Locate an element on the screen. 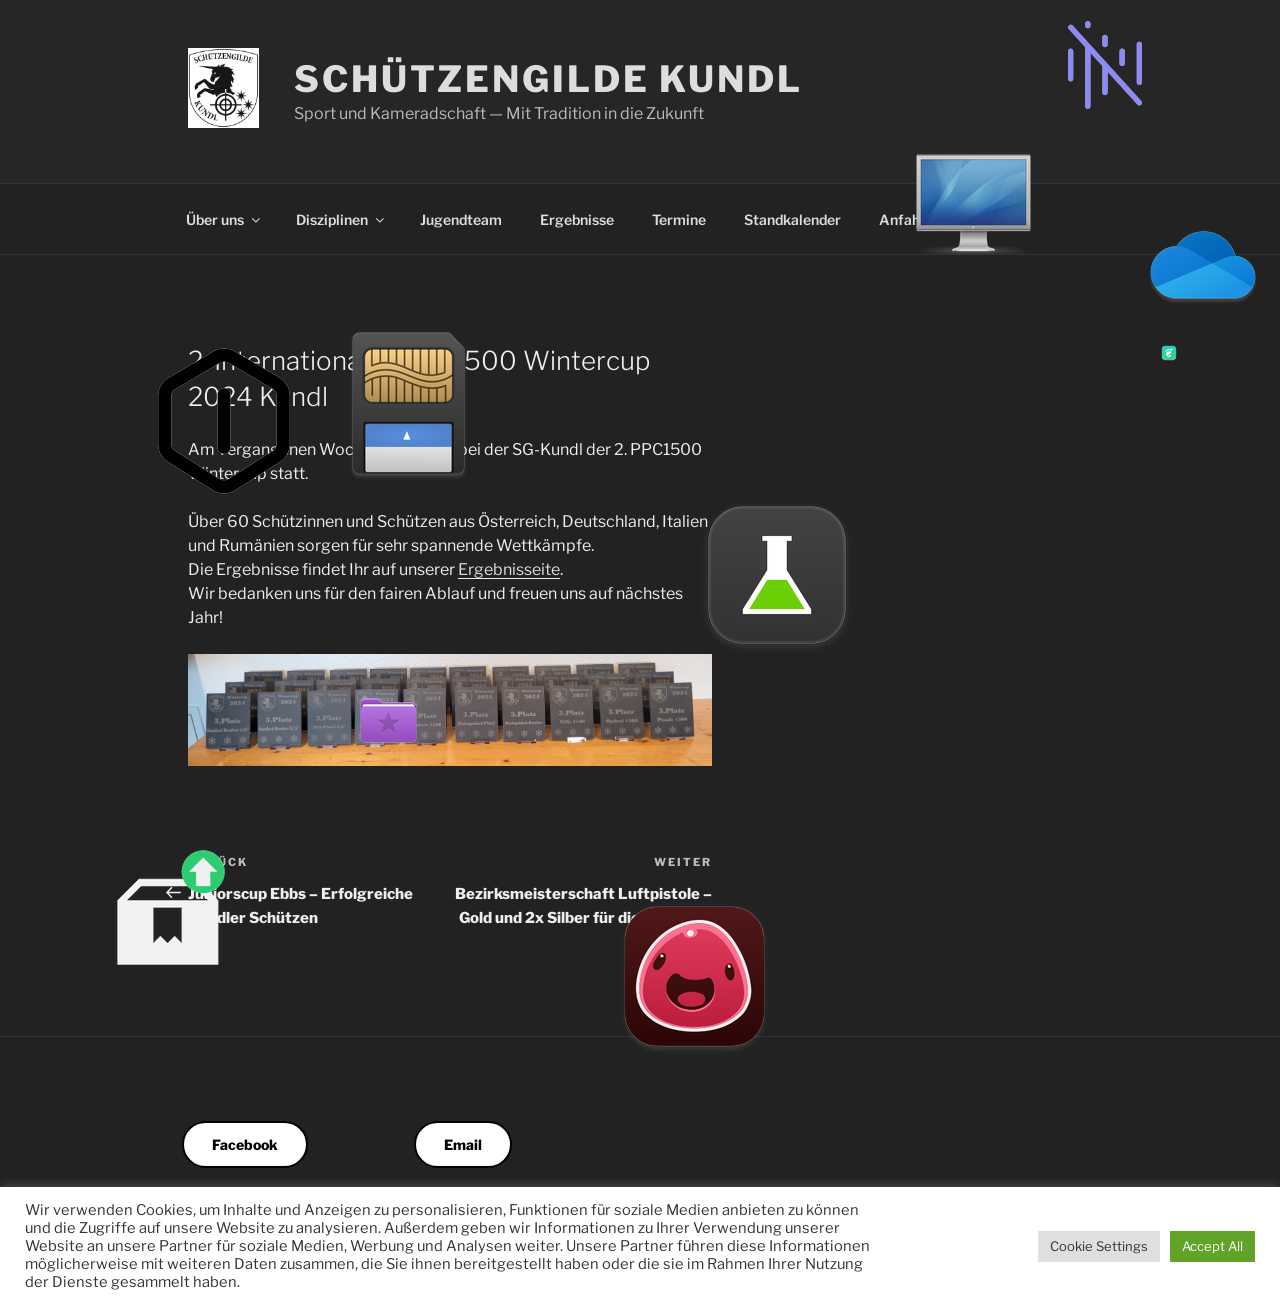 The height and width of the screenshot is (1305, 1280). Microsoft OneDrive cloud storage status indicator is located at coordinates (1203, 265).